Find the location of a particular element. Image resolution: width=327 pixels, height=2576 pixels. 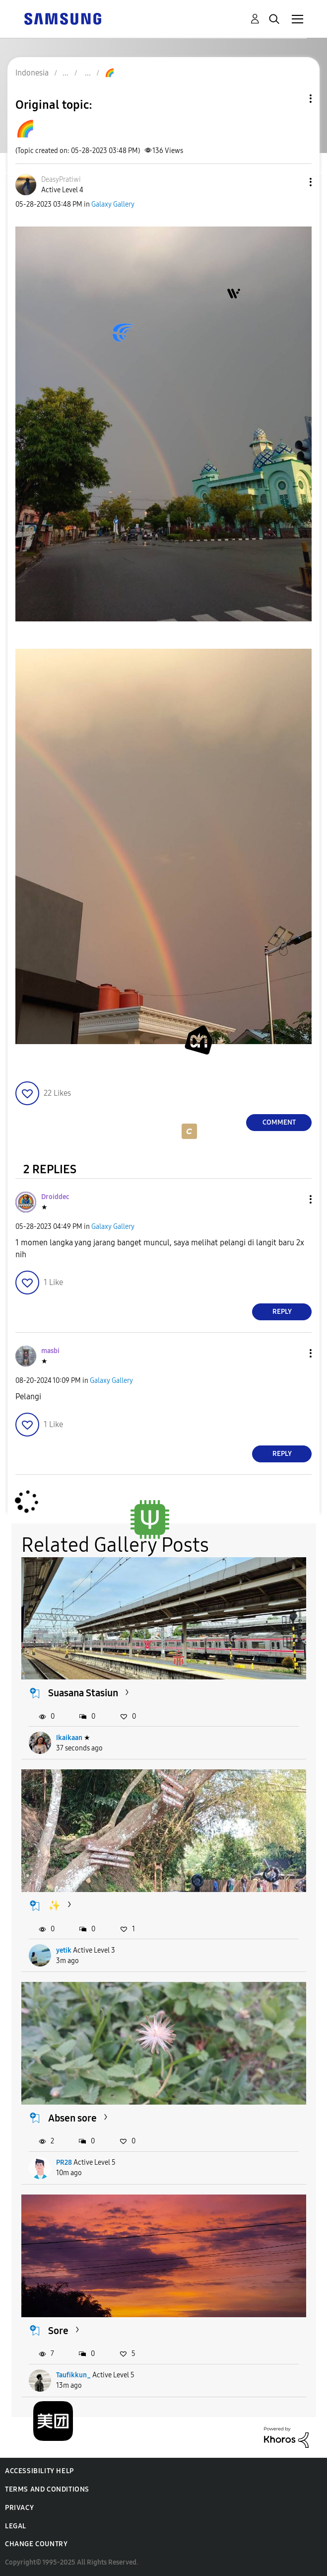

craft cms logo is located at coordinates (189, 1131).